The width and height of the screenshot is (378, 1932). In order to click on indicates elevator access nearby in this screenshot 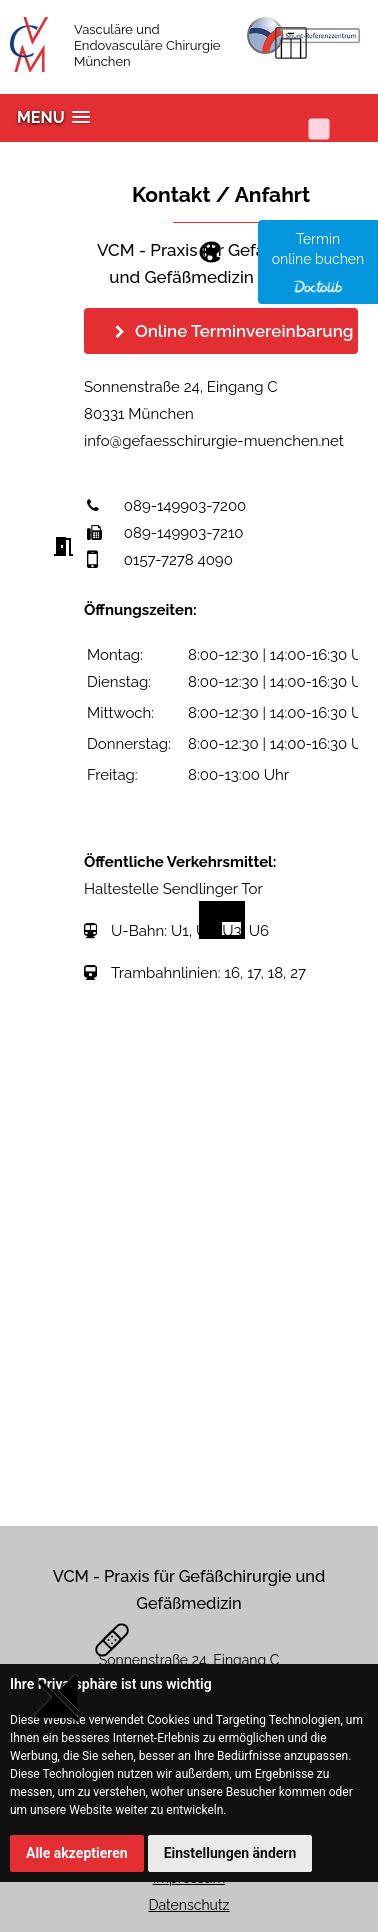, I will do `click(291, 43)`.